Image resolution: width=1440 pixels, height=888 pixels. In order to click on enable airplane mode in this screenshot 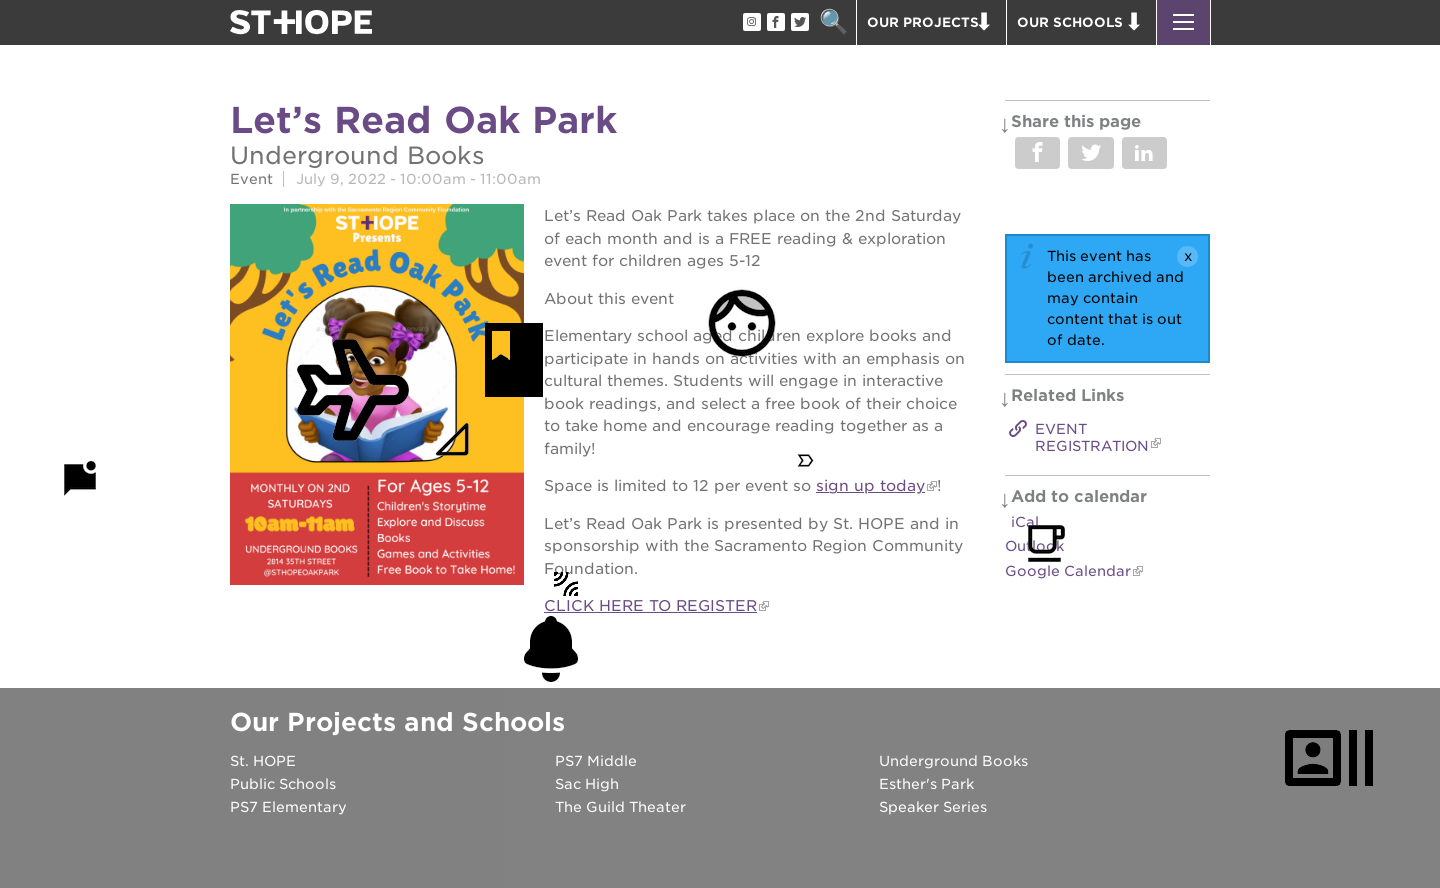, I will do `click(353, 390)`.